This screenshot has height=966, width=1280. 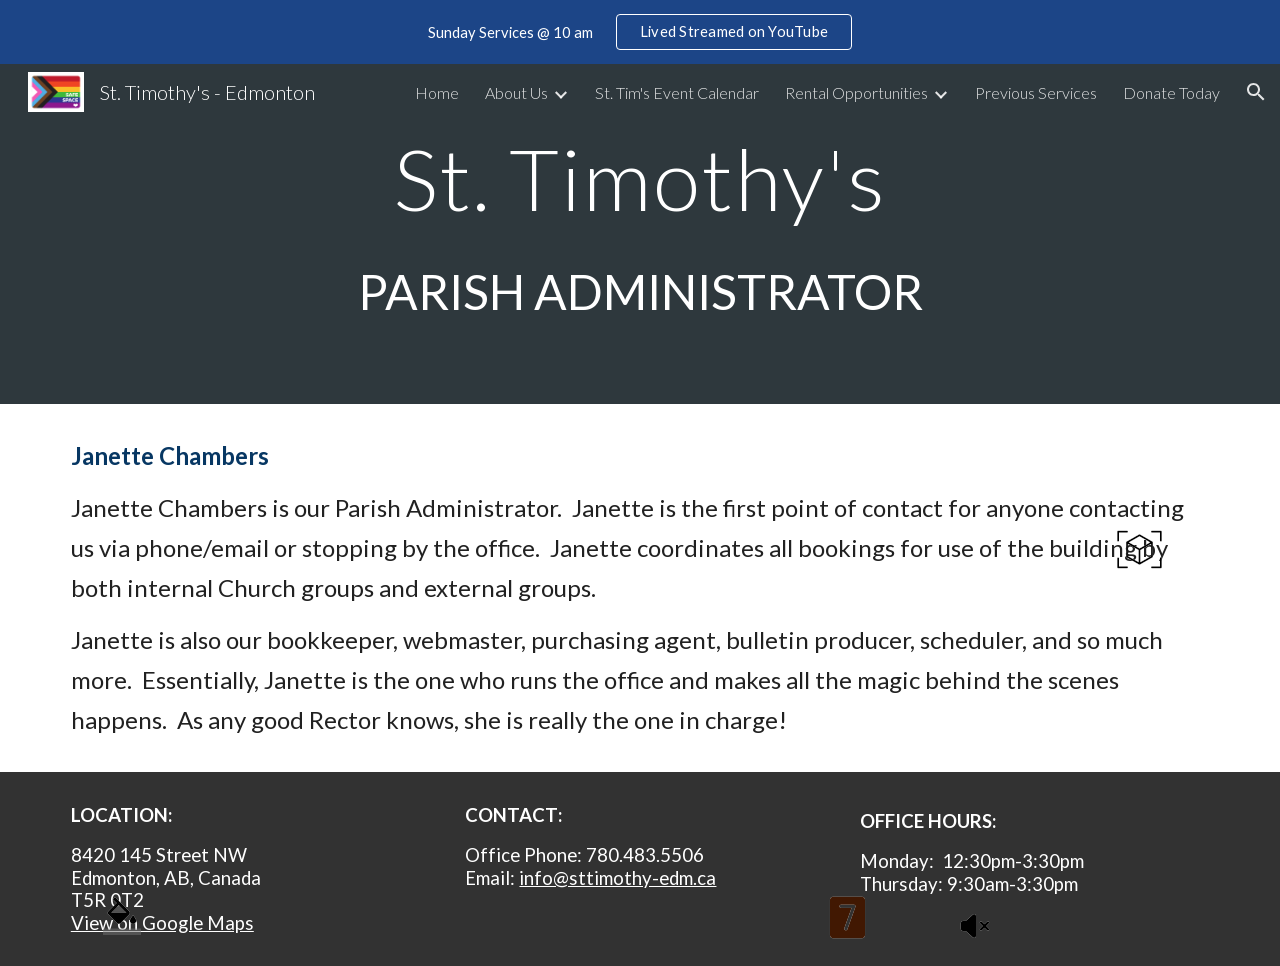 What do you see at coordinates (847, 917) in the screenshot?
I see `indicates the number seven in a sequence or list` at bounding box center [847, 917].